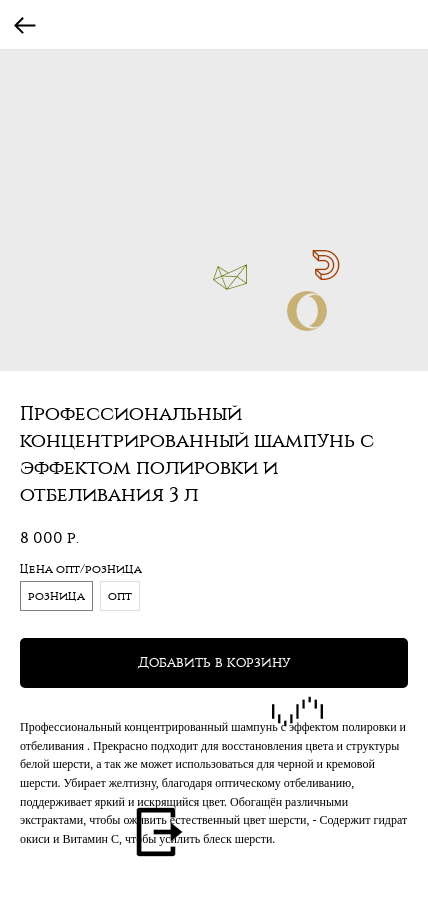  What do you see at coordinates (230, 277) in the screenshot?
I see `checkio coding platform logo` at bounding box center [230, 277].